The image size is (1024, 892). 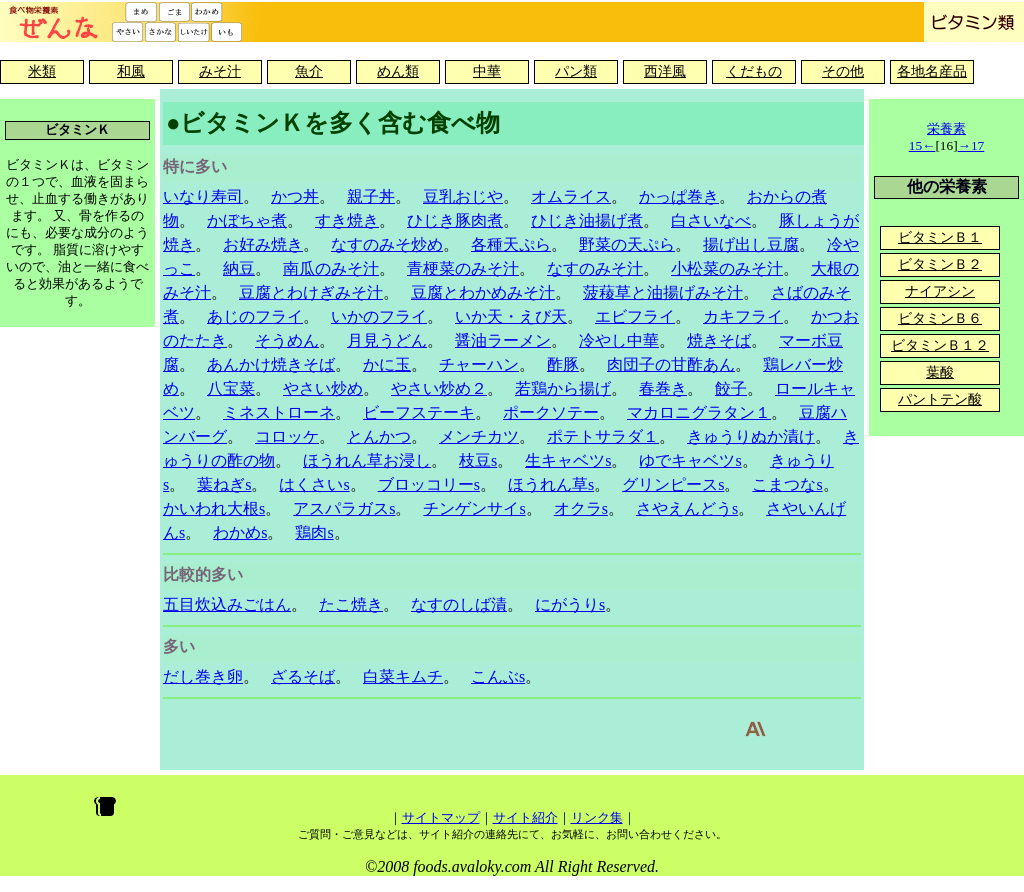 I want to click on browse bakery or bread products, so click(x=105, y=806).